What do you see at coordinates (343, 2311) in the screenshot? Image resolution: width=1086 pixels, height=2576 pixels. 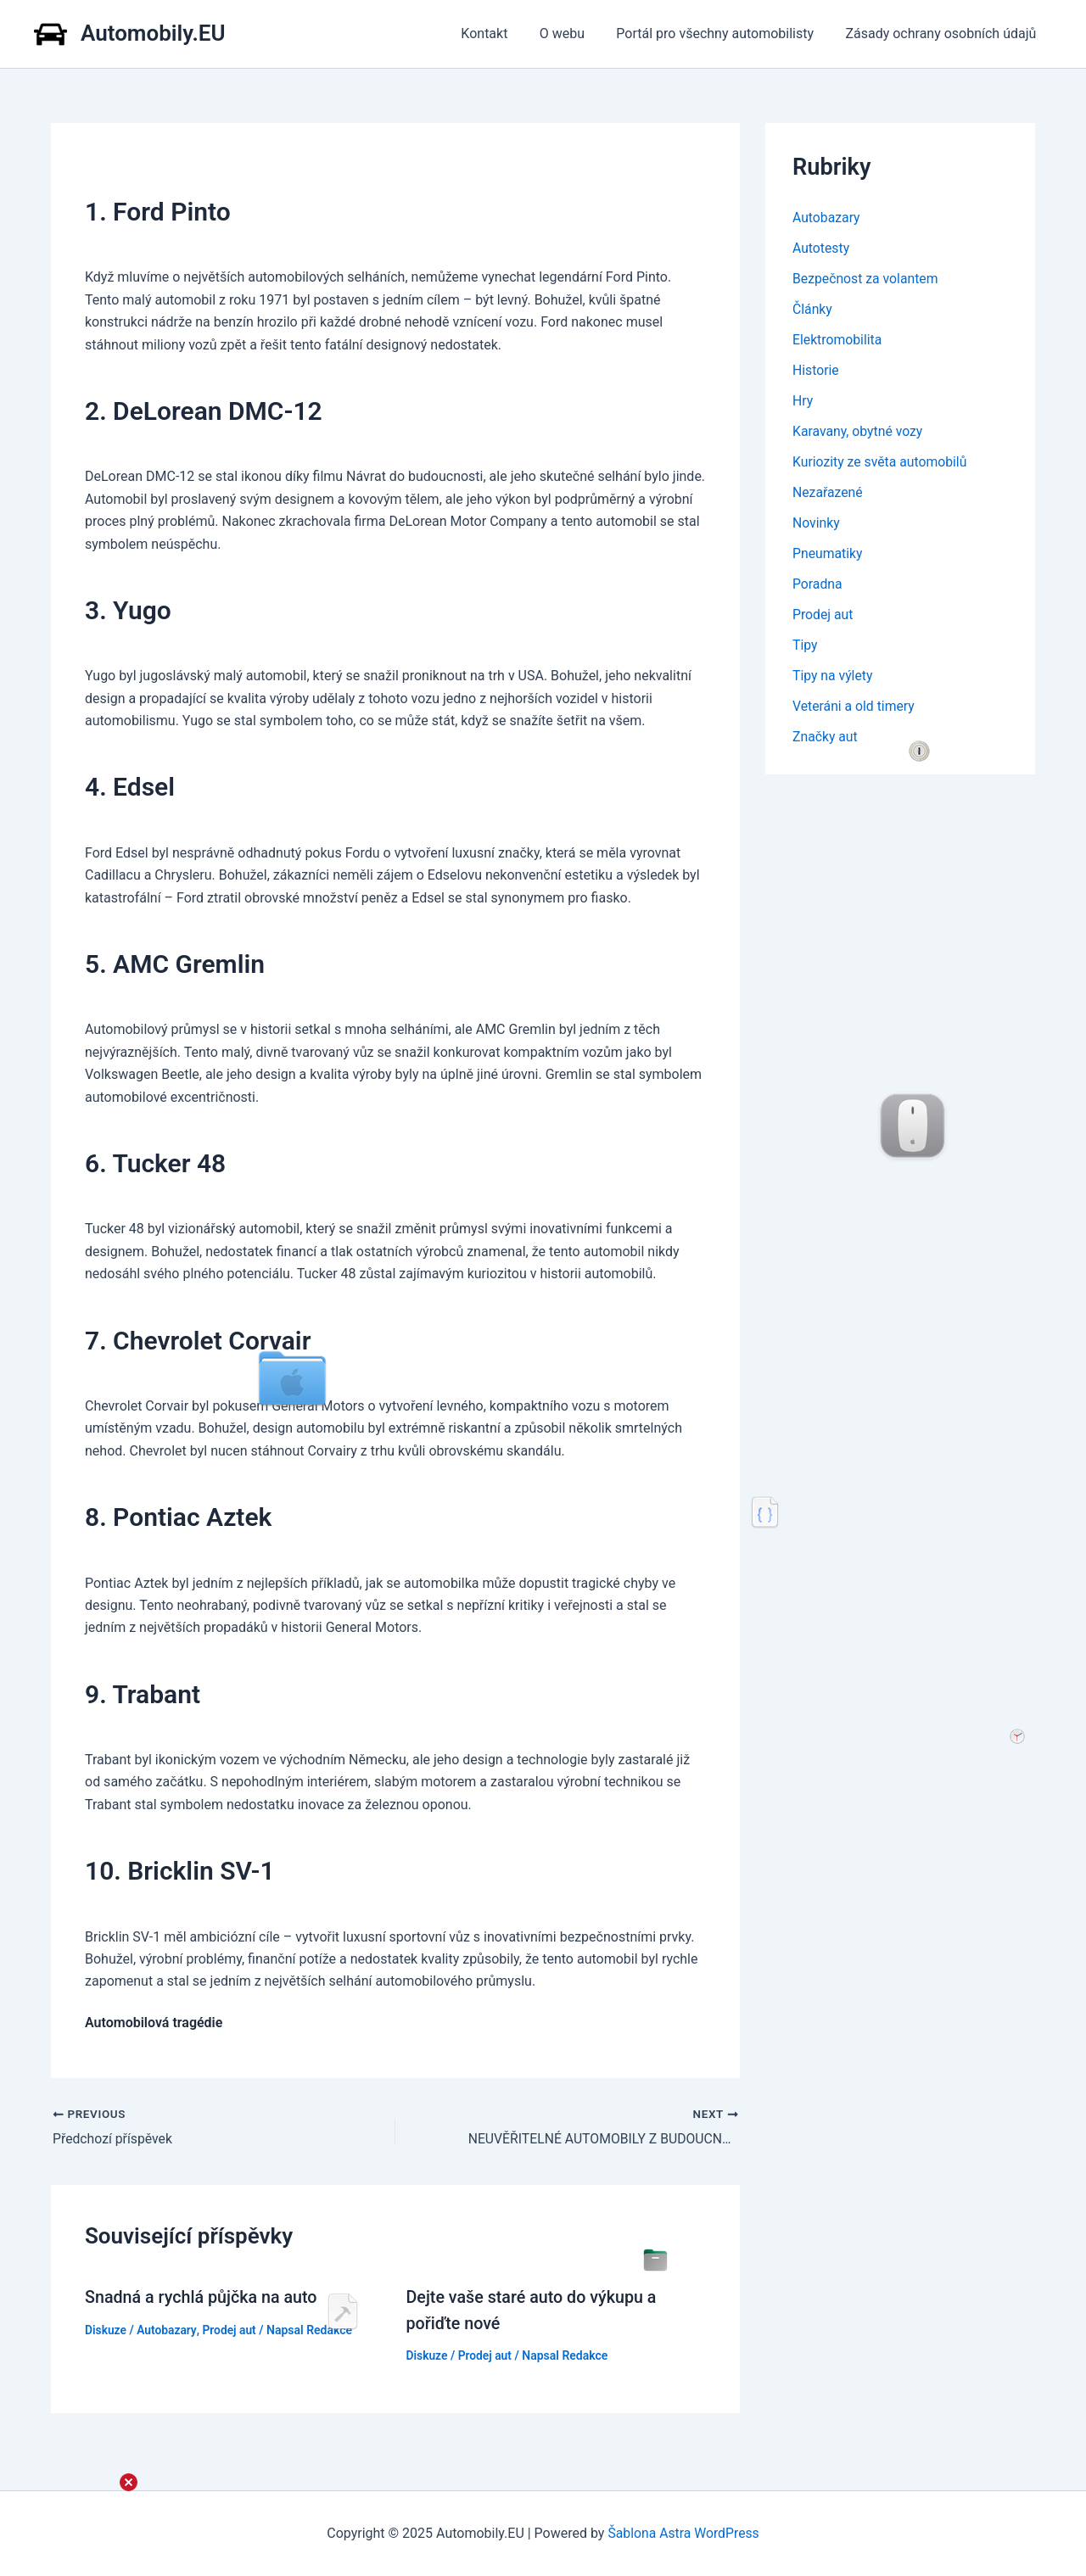 I see `makefile document used for build automation` at bounding box center [343, 2311].